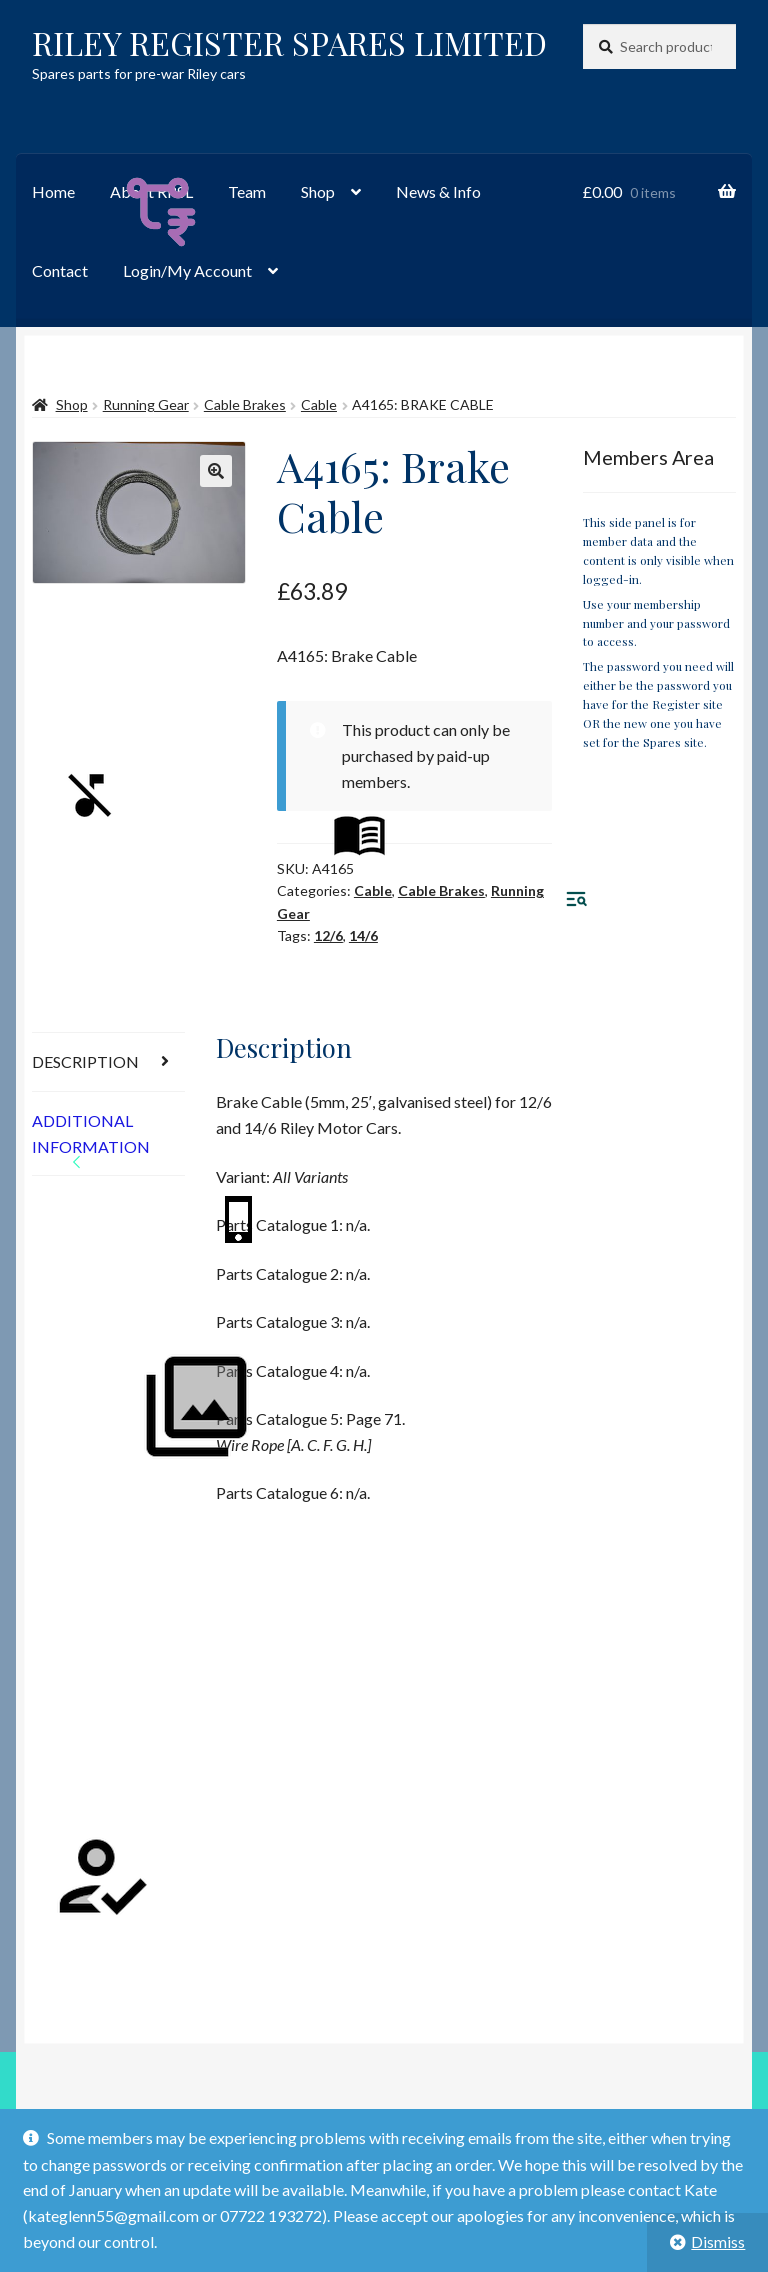 This screenshot has height=2272, width=768. What do you see at coordinates (77, 1162) in the screenshot?
I see `go back to the previous screen` at bounding box center [77, 1162].